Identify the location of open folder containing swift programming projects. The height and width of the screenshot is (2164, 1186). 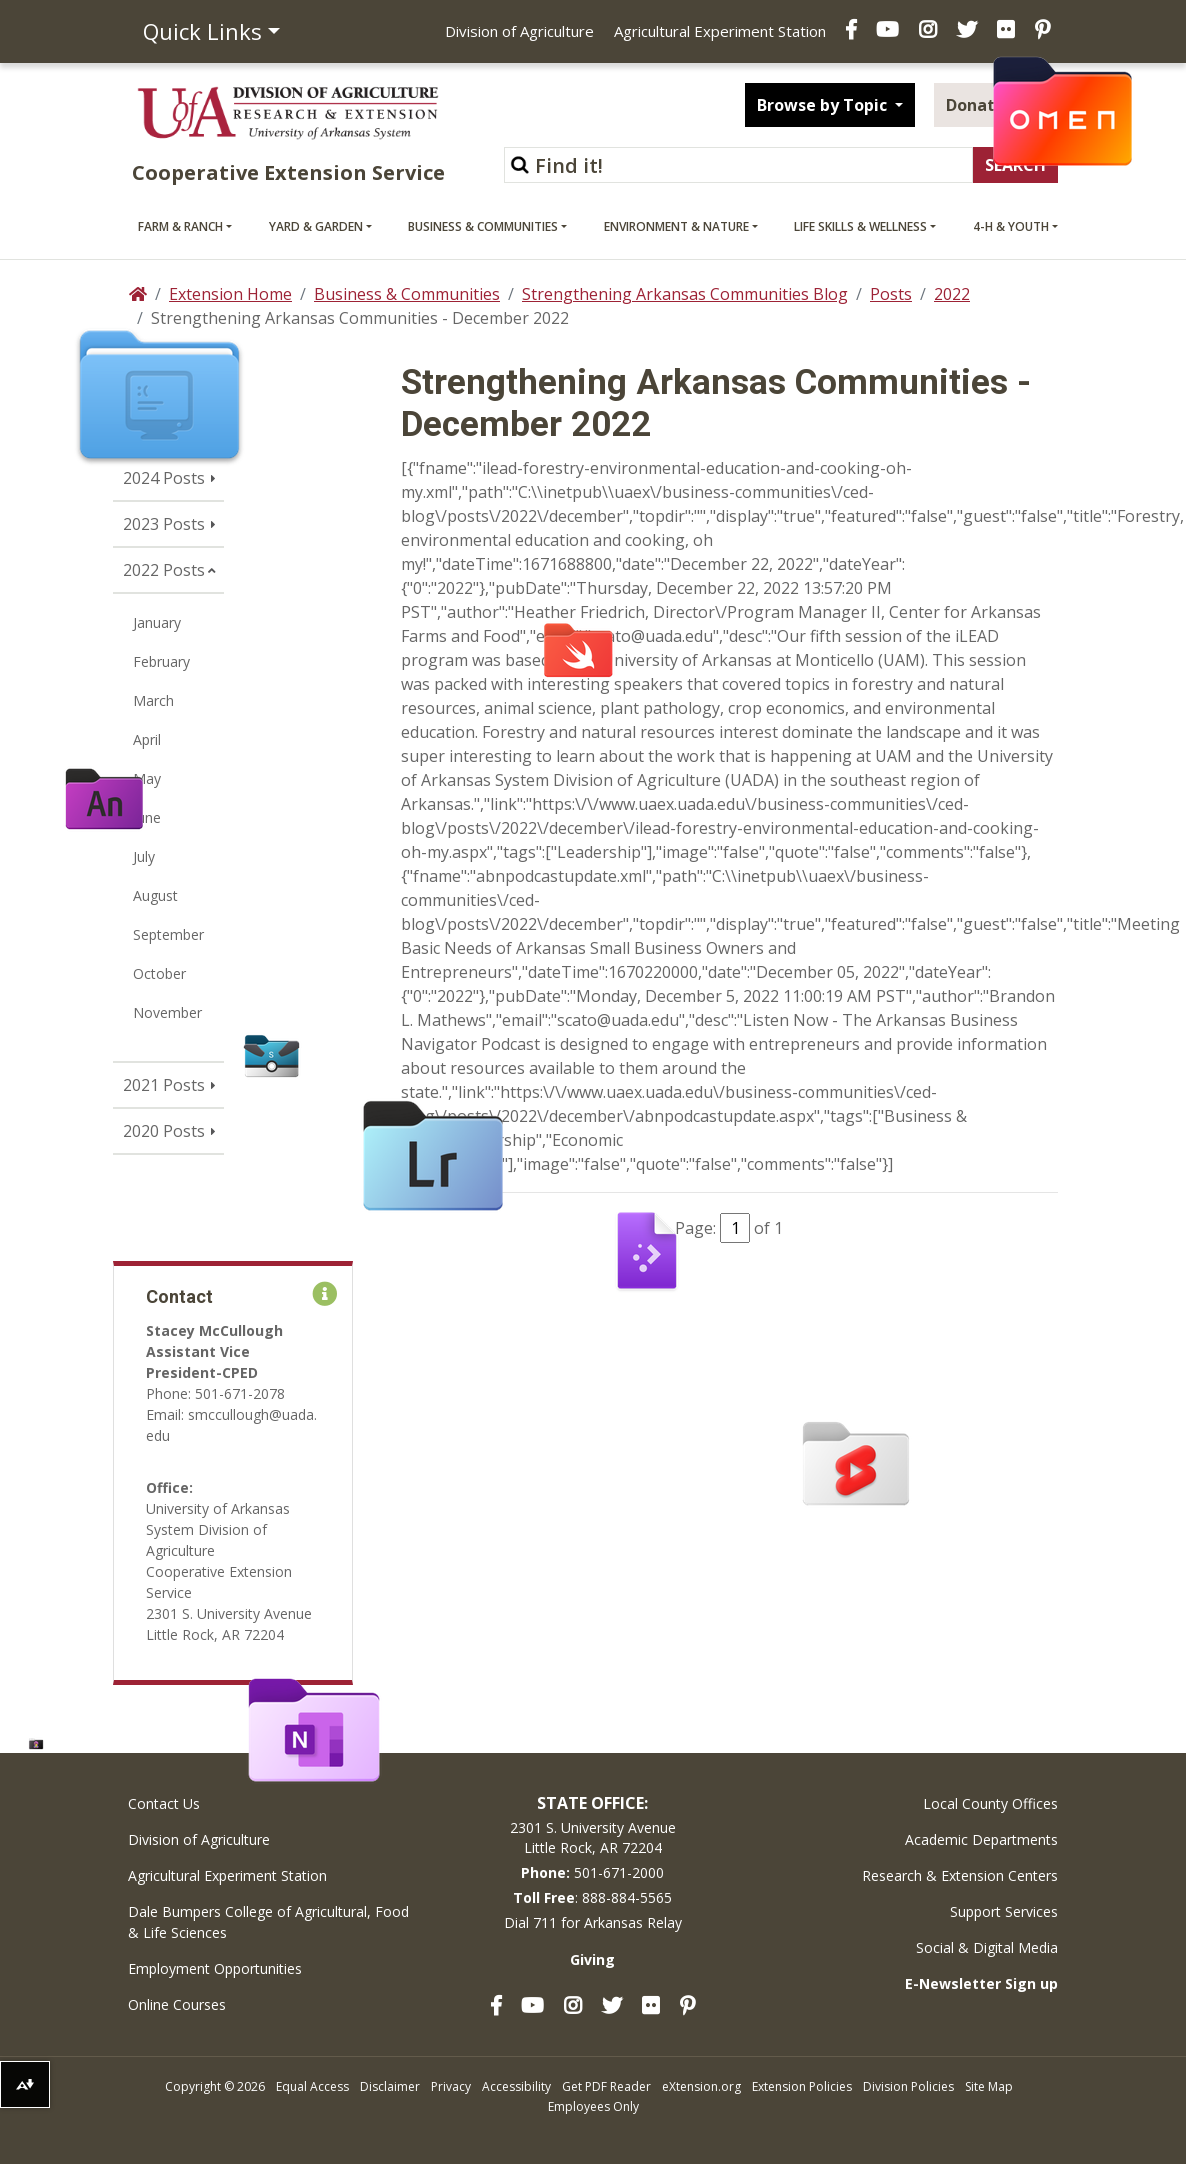
(578, 652).